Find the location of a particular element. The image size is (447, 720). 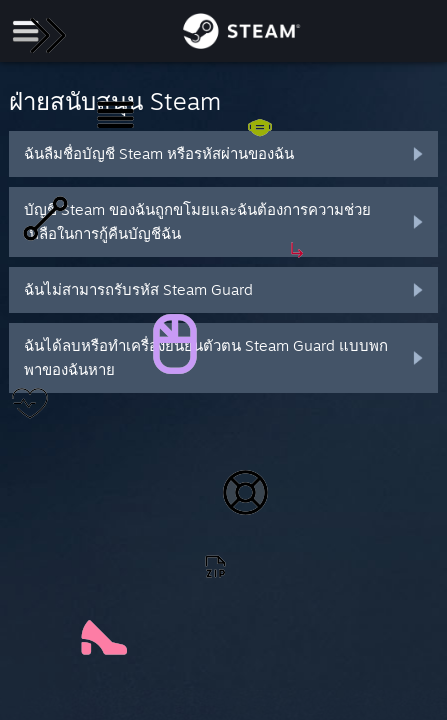

indicates left mouse button click action is located at coordinates (175, 344).